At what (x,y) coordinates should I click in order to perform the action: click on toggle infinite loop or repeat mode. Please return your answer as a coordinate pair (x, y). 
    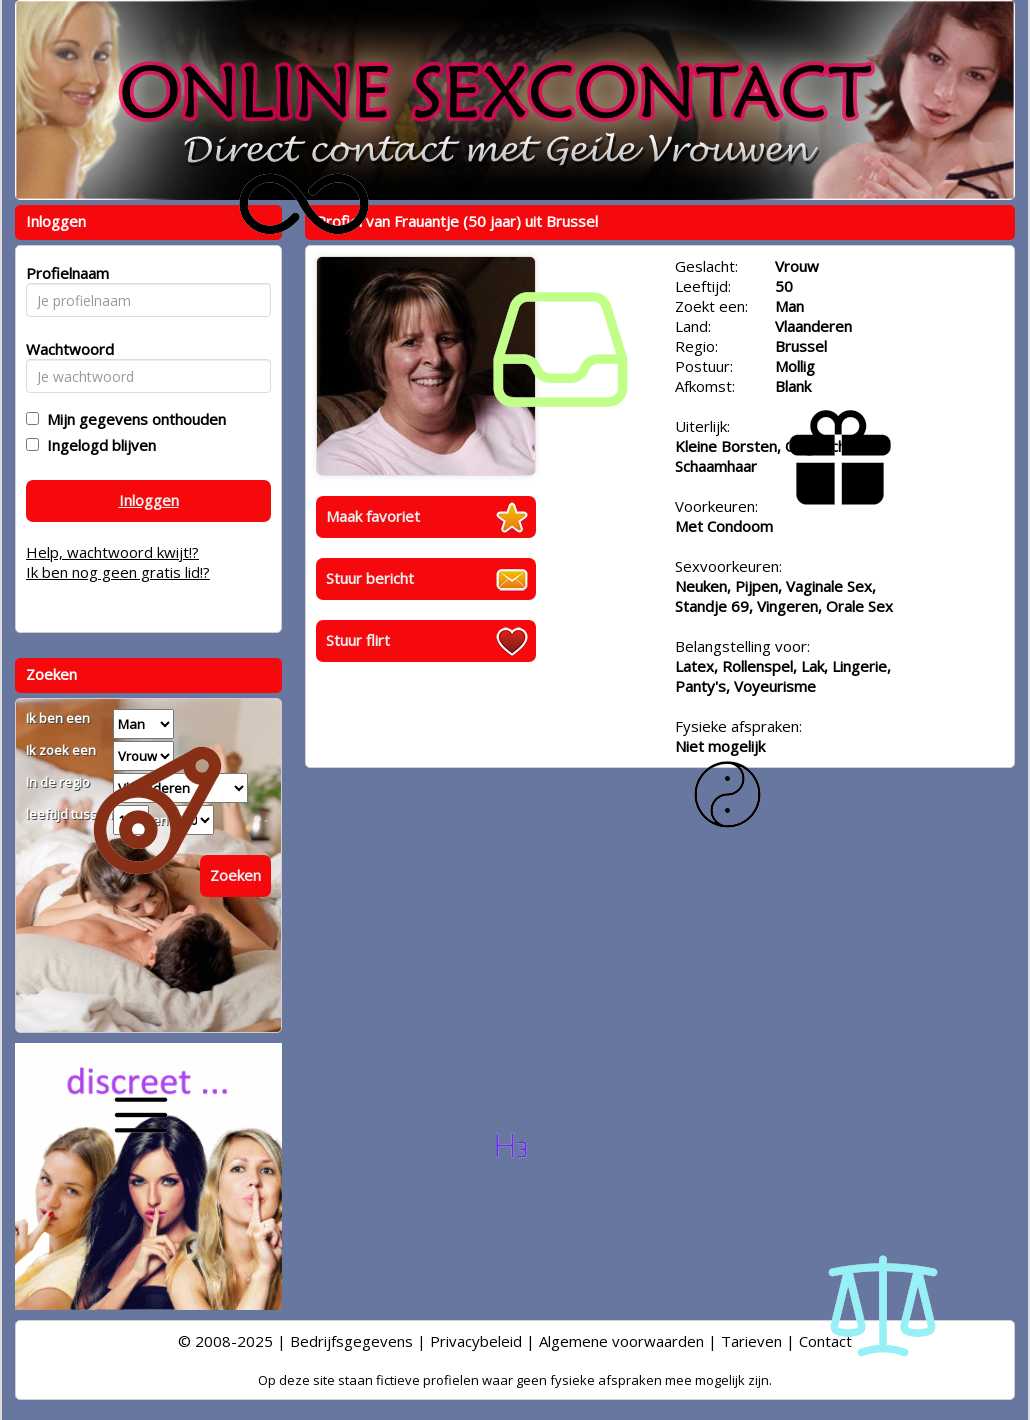
    Looking at the image, I should click on (304, 204).